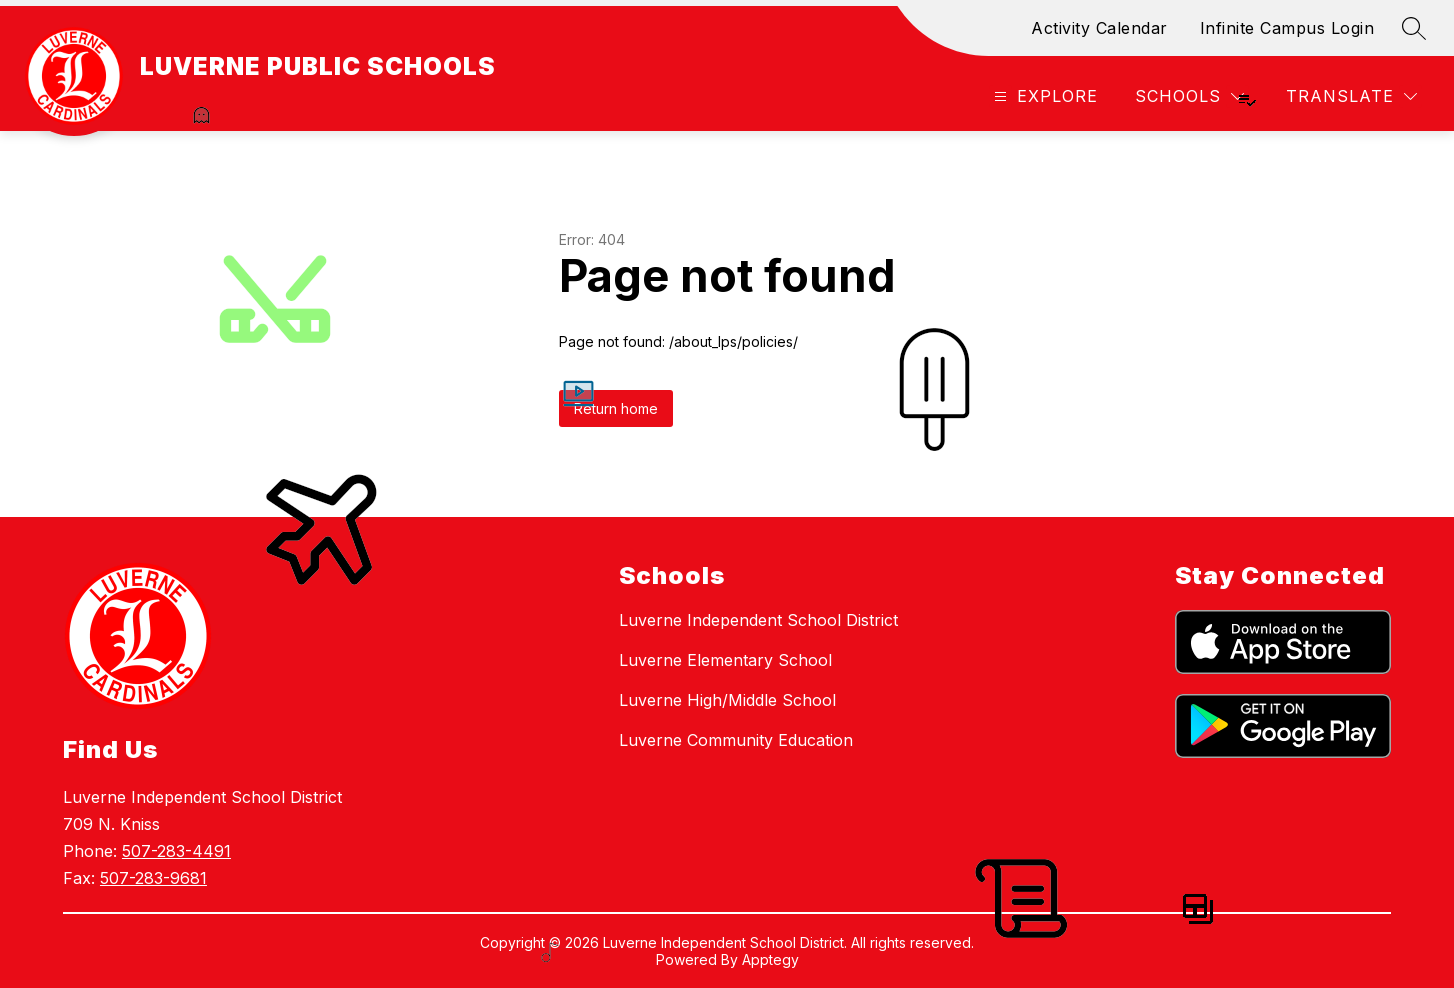 This screenshot has width=1454, height=988. I want to click on toggle ghost mode or invisible status, so click(201, 115).